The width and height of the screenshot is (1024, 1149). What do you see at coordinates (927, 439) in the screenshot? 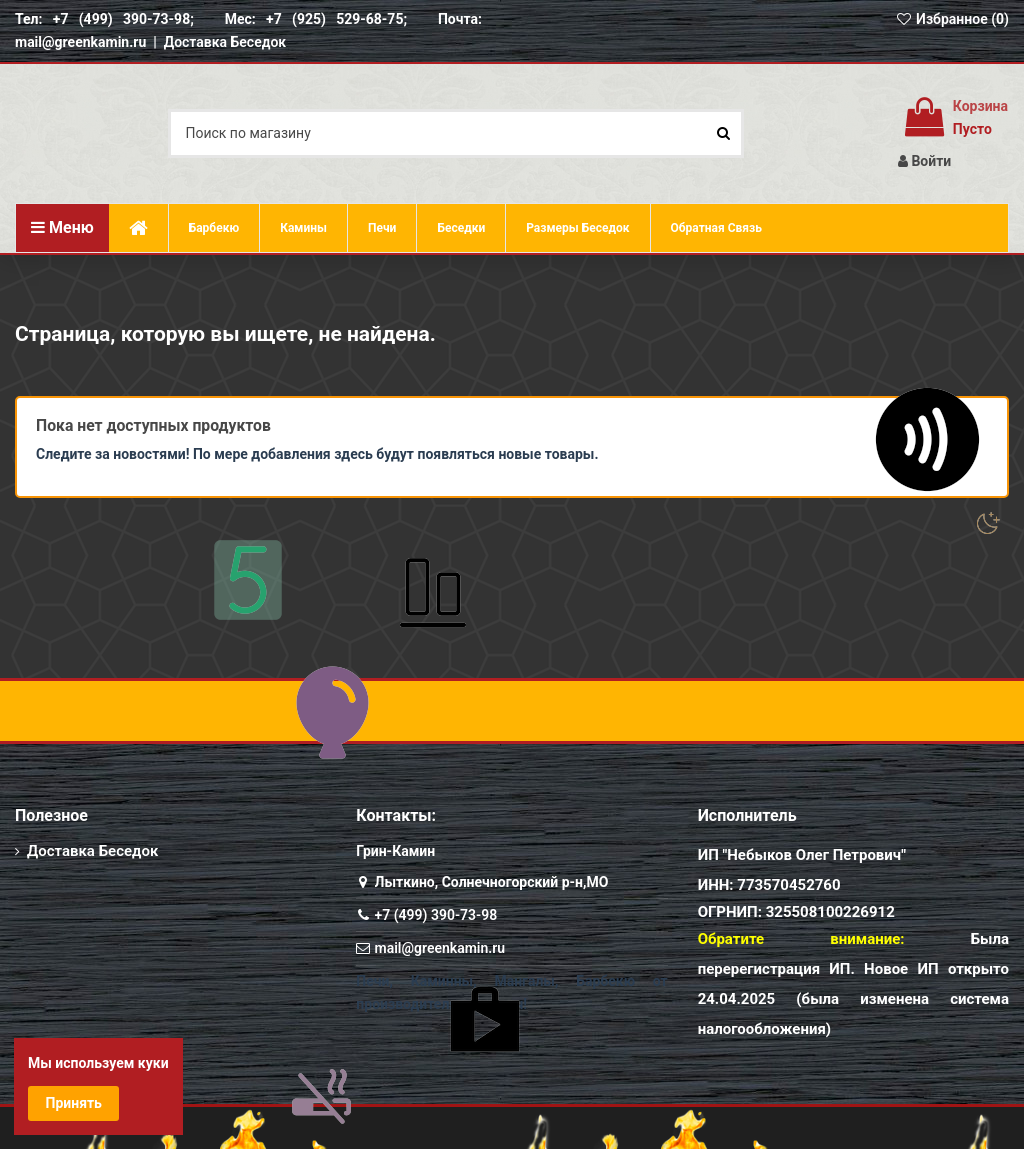
I see `tap to pay with contactless payment` at bounding box center [927, 439].